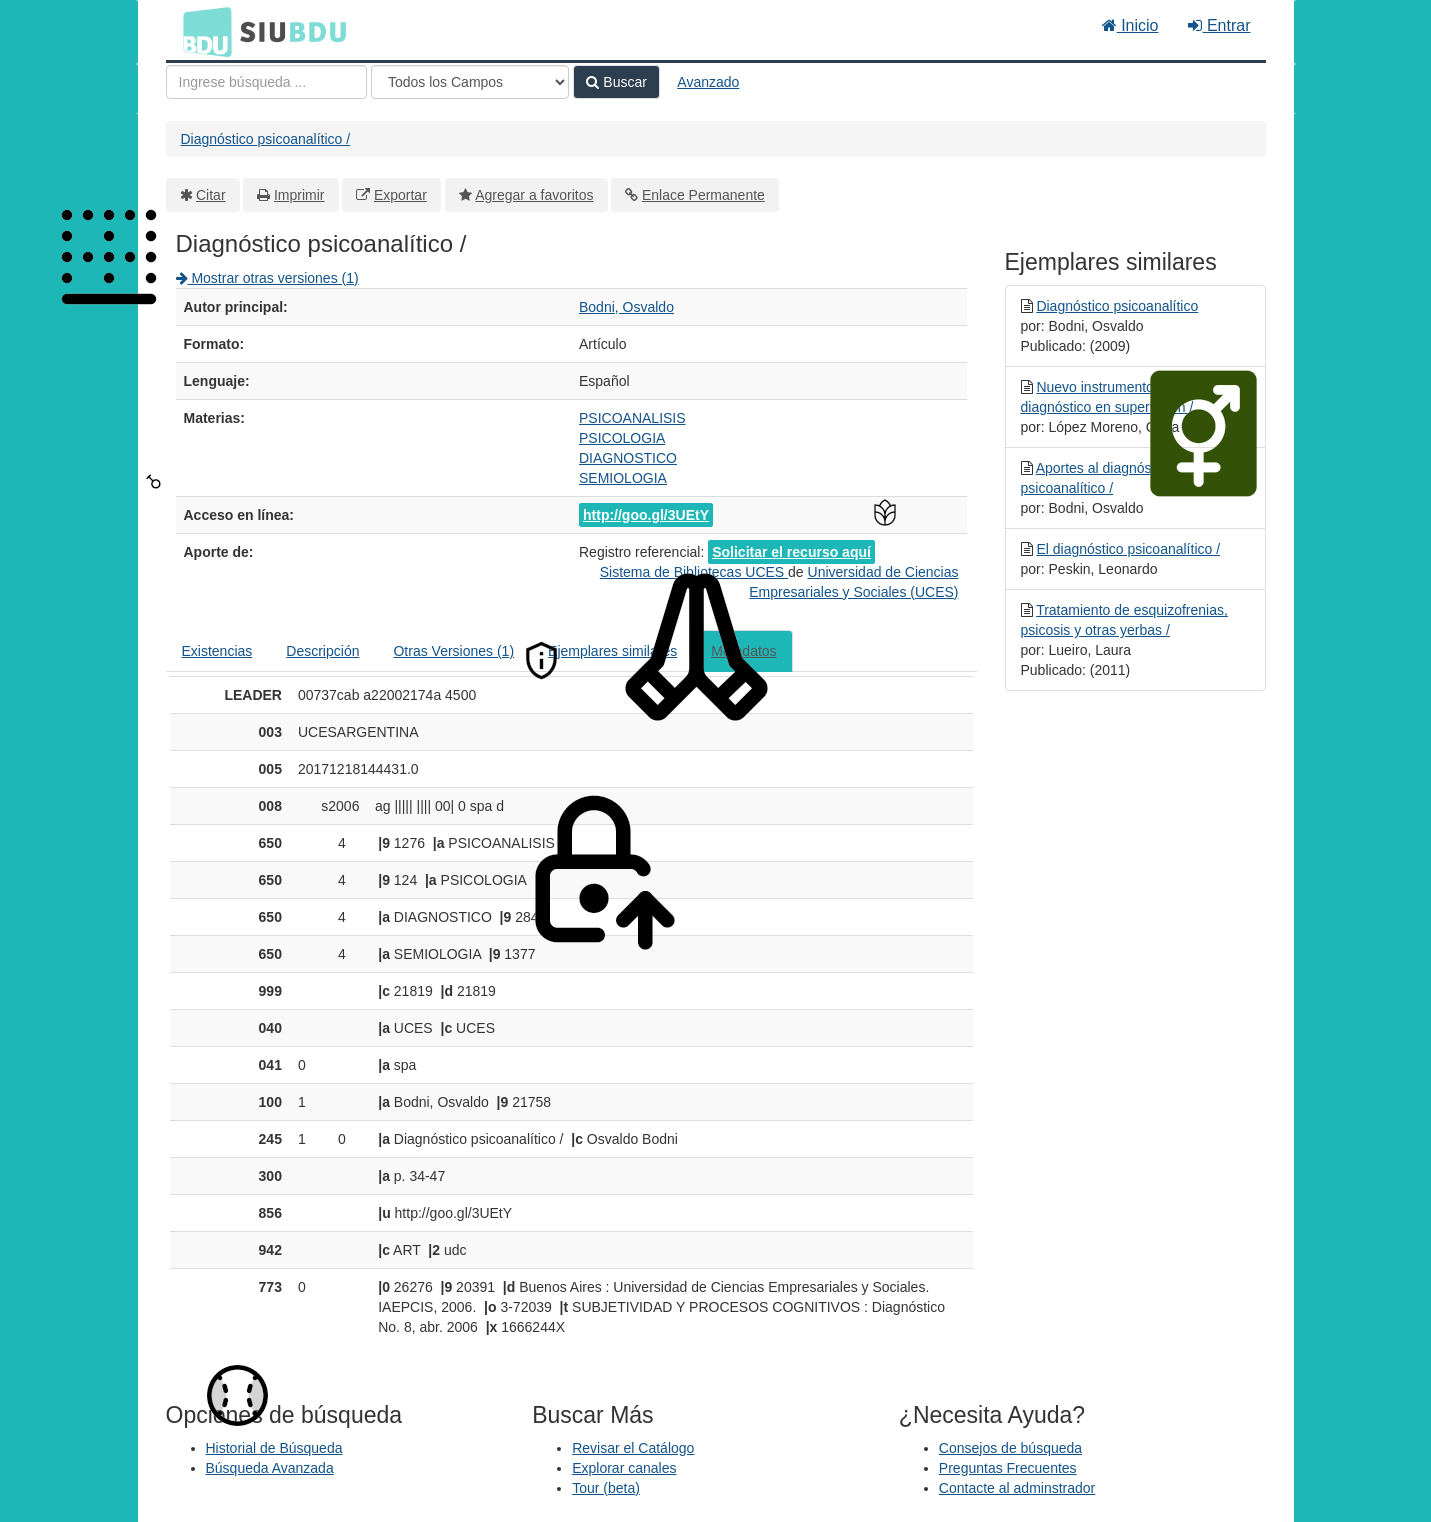 This screenshot has height=1522, width=1431. I want to click on indicates intersex gender identity option, so click(1203, 433).